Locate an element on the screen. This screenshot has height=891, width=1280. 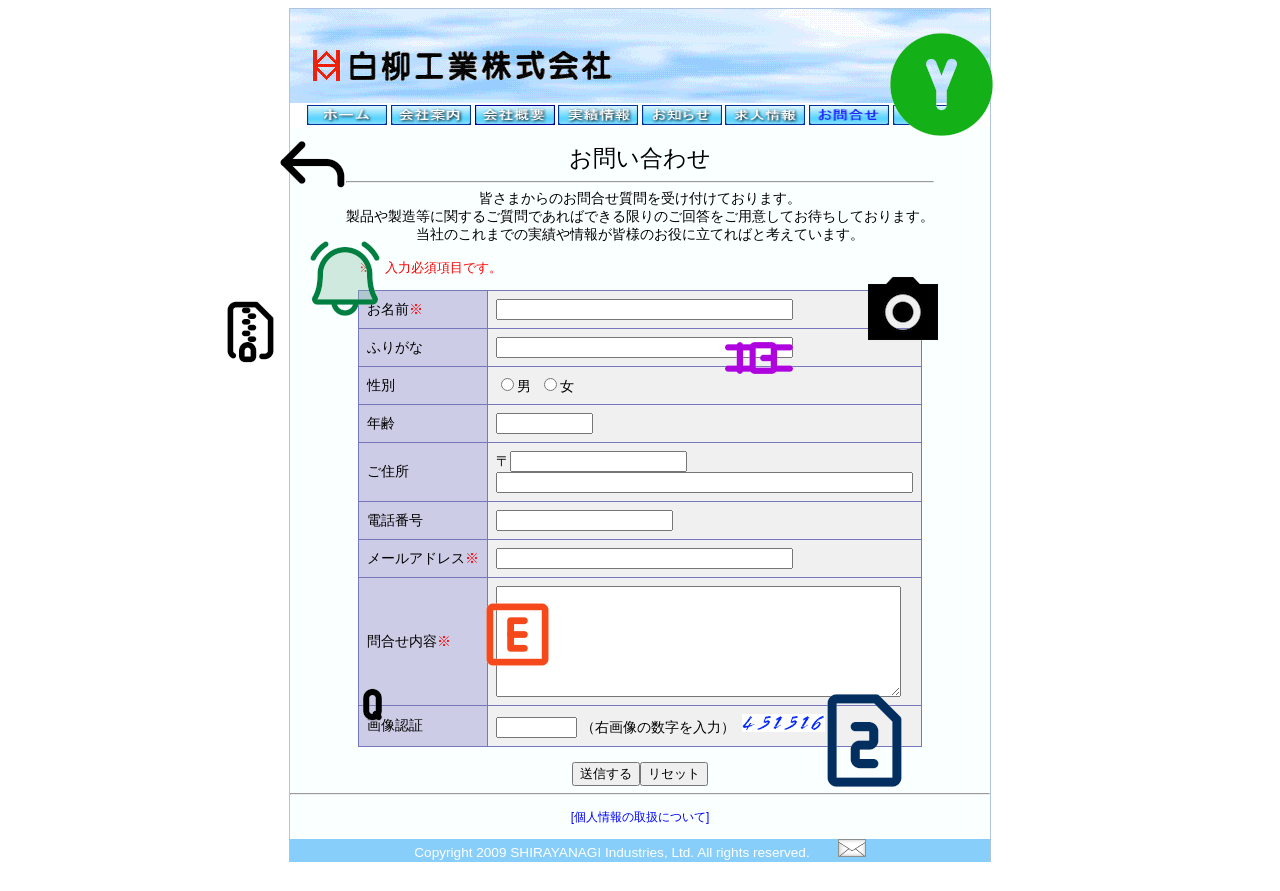
take a photo is located at coordinates (903, 312).